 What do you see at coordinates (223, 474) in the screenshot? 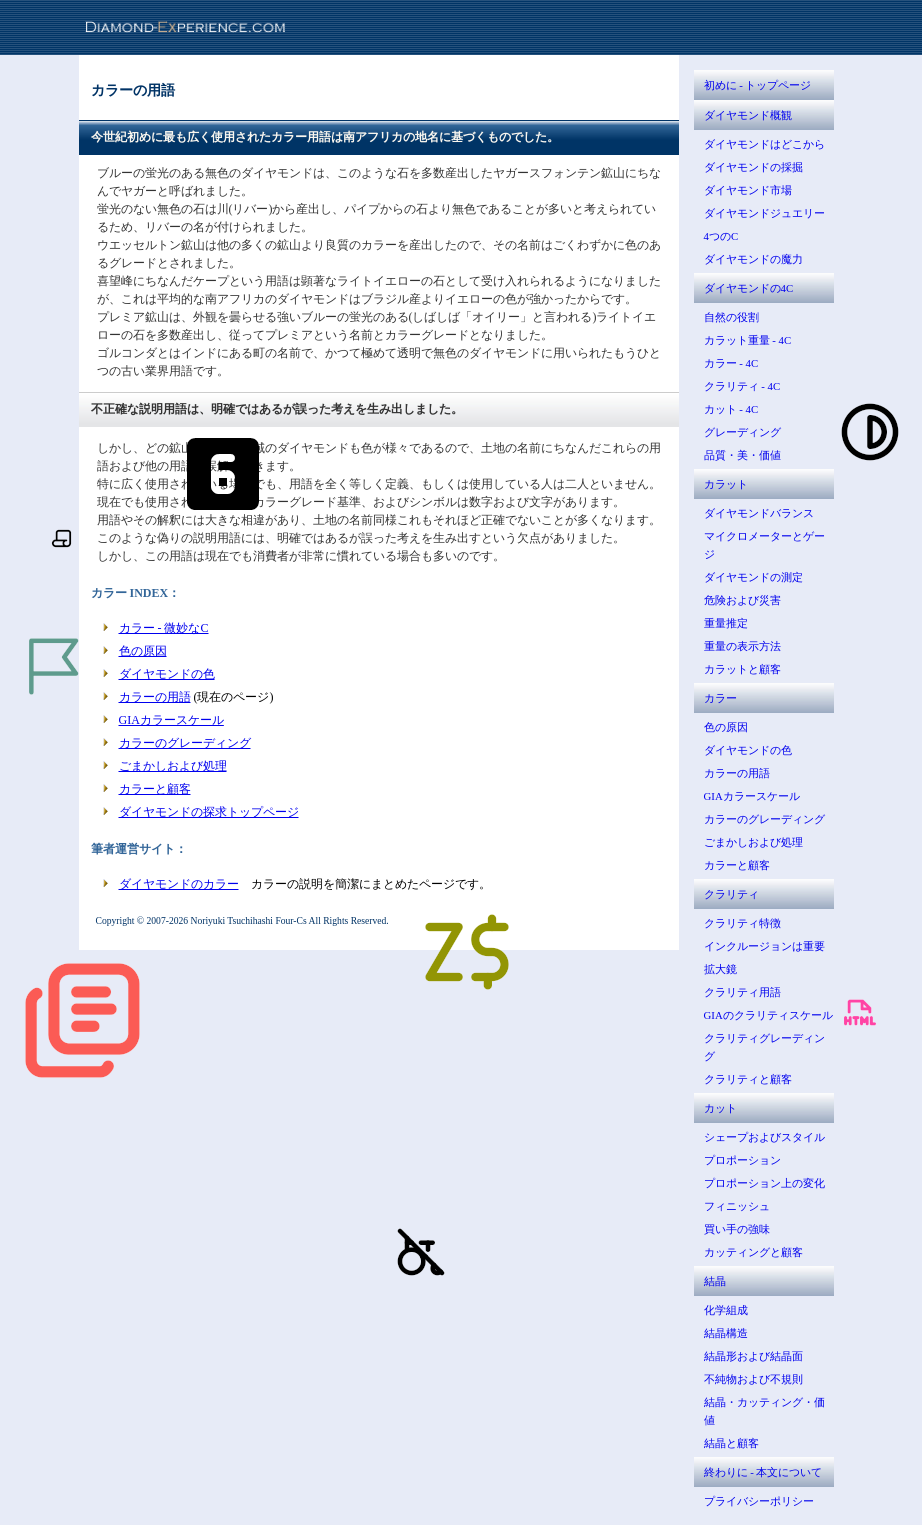
I see `select option 6 from a numbered list` at bounding box center [223, 474].